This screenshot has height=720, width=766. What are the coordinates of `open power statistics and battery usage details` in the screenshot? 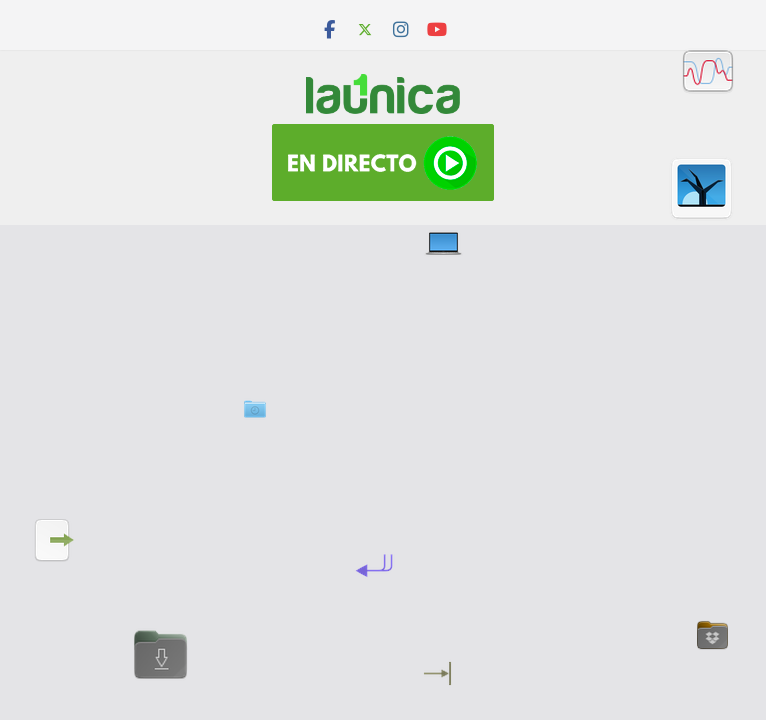 It's located at (708, 71).